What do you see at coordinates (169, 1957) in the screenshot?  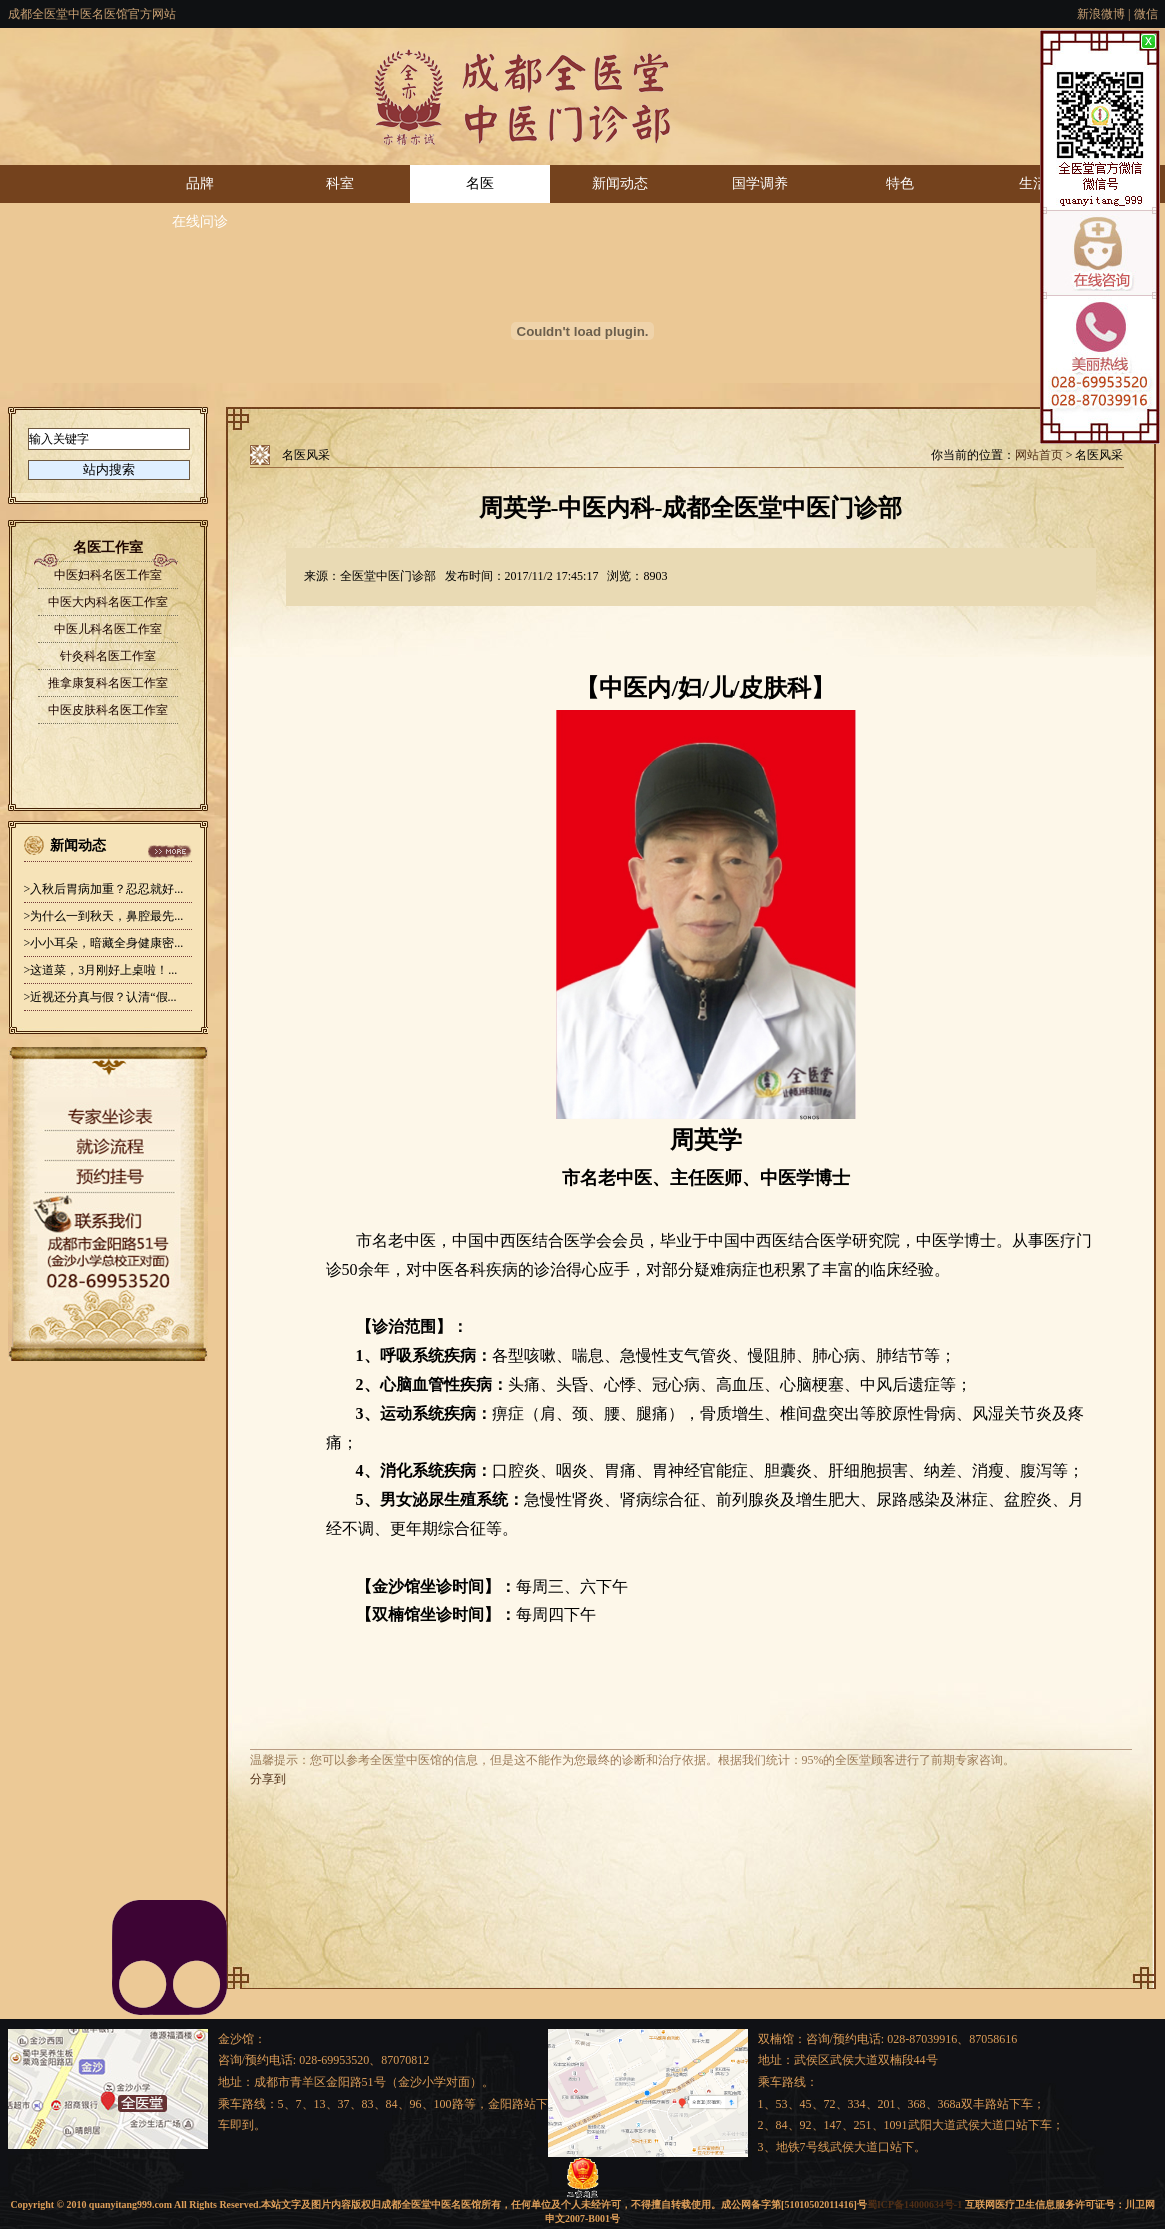 I see `open Tampermonkey browser extension` at bounding box center [169, 1957].